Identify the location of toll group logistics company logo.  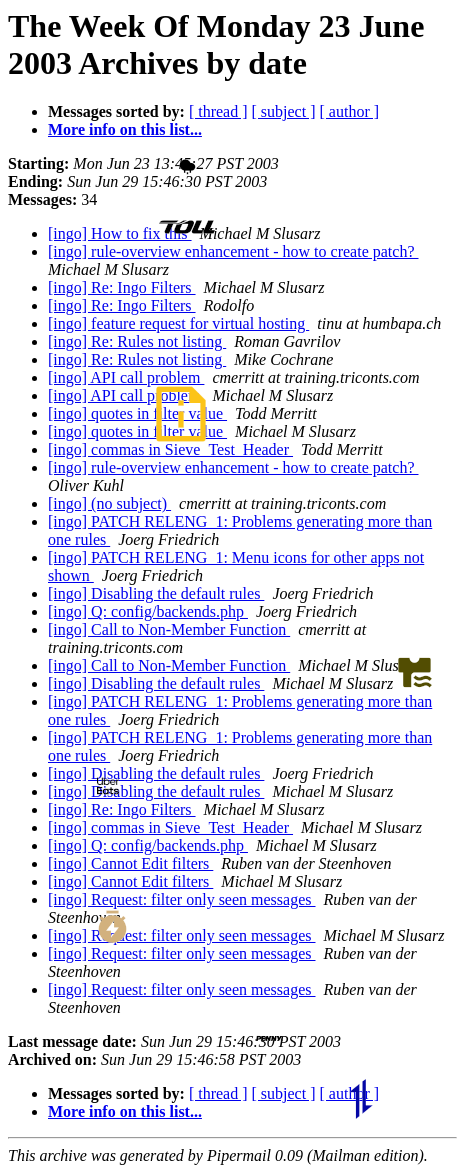
(187, 227).